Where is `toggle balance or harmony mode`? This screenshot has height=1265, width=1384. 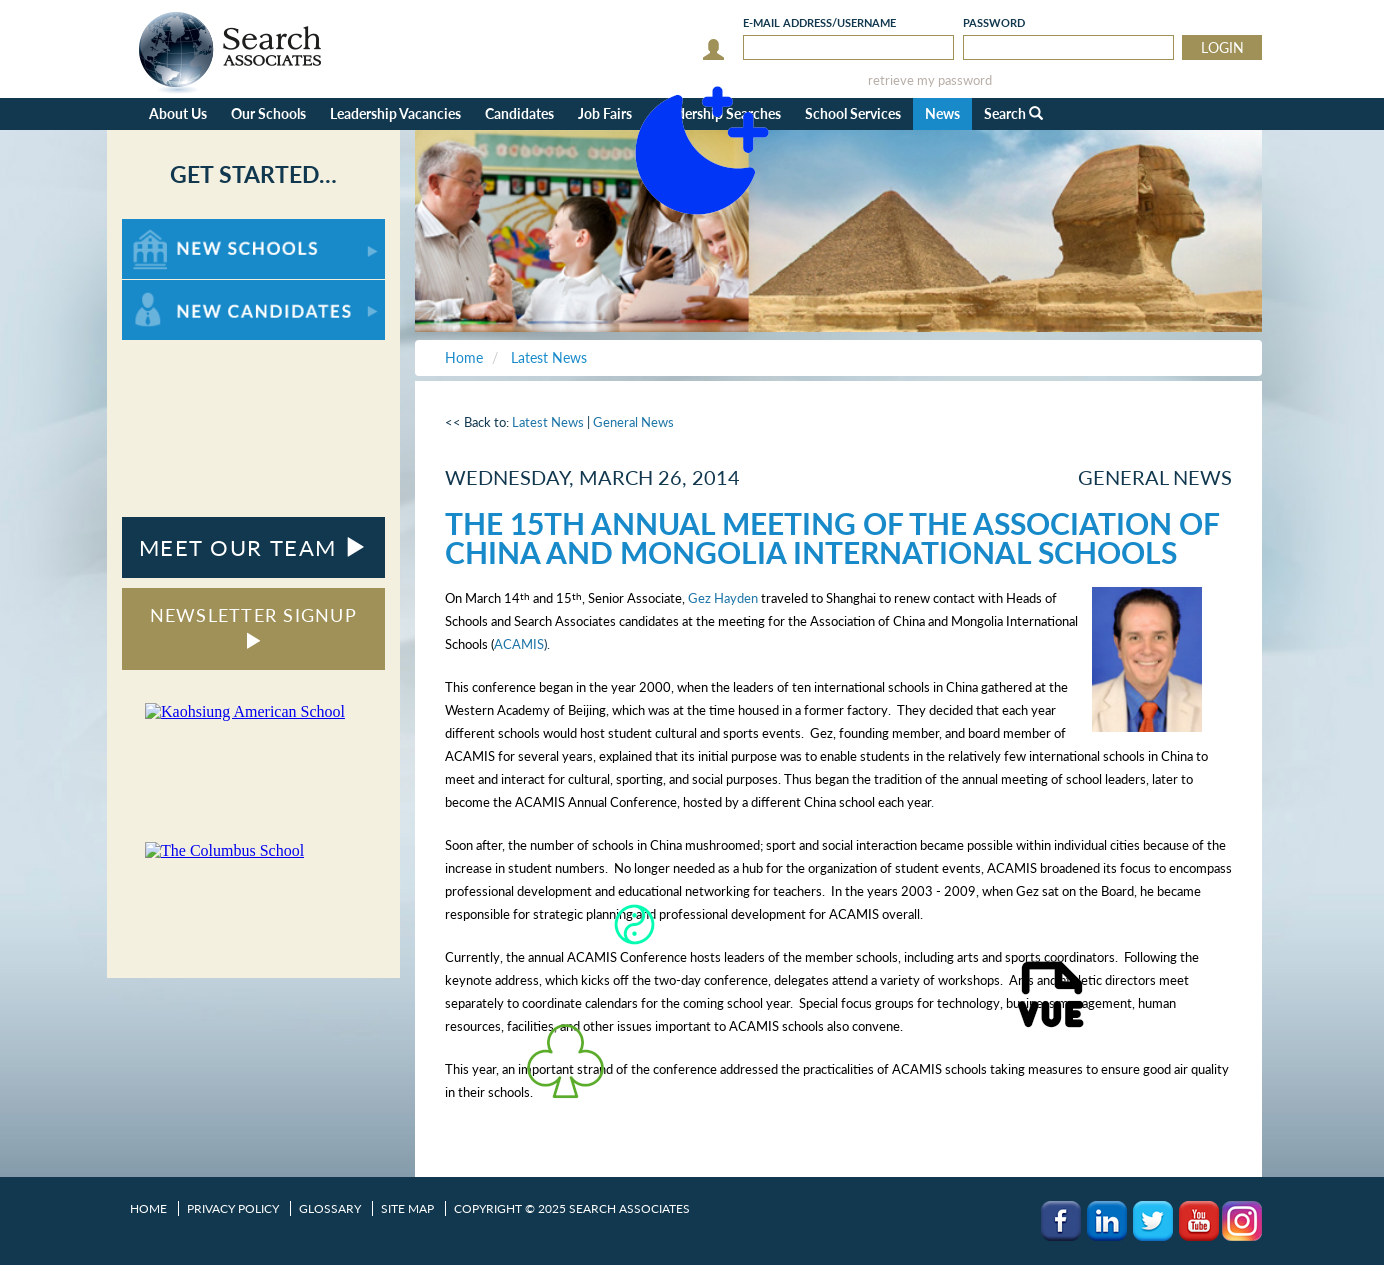
toggle balance or harmony mode is located at coordinates (634, 924).